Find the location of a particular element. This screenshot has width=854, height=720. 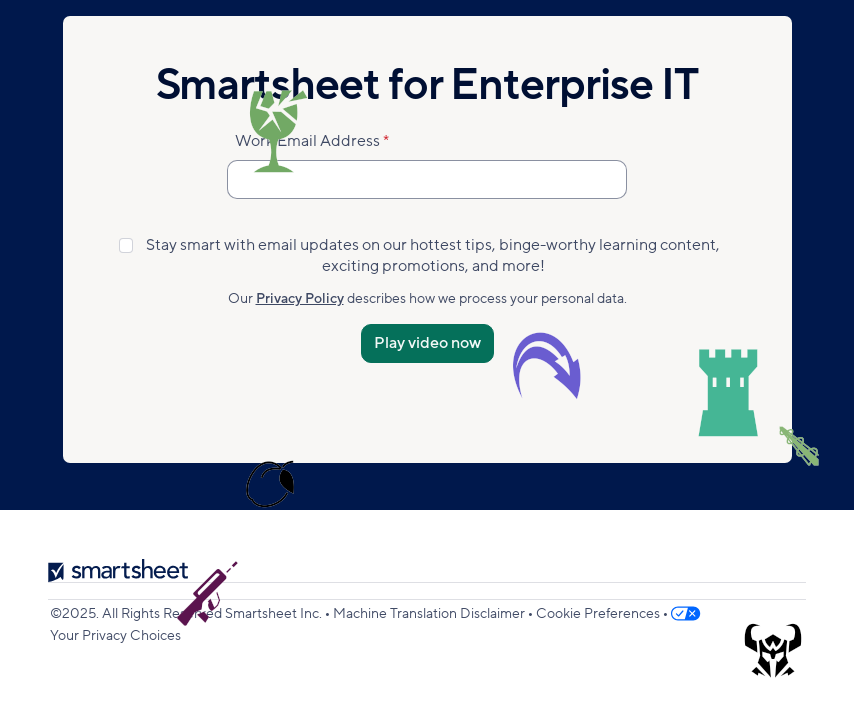

select the FAMAS assault rifle weapon is located at coordinates (207, 593).